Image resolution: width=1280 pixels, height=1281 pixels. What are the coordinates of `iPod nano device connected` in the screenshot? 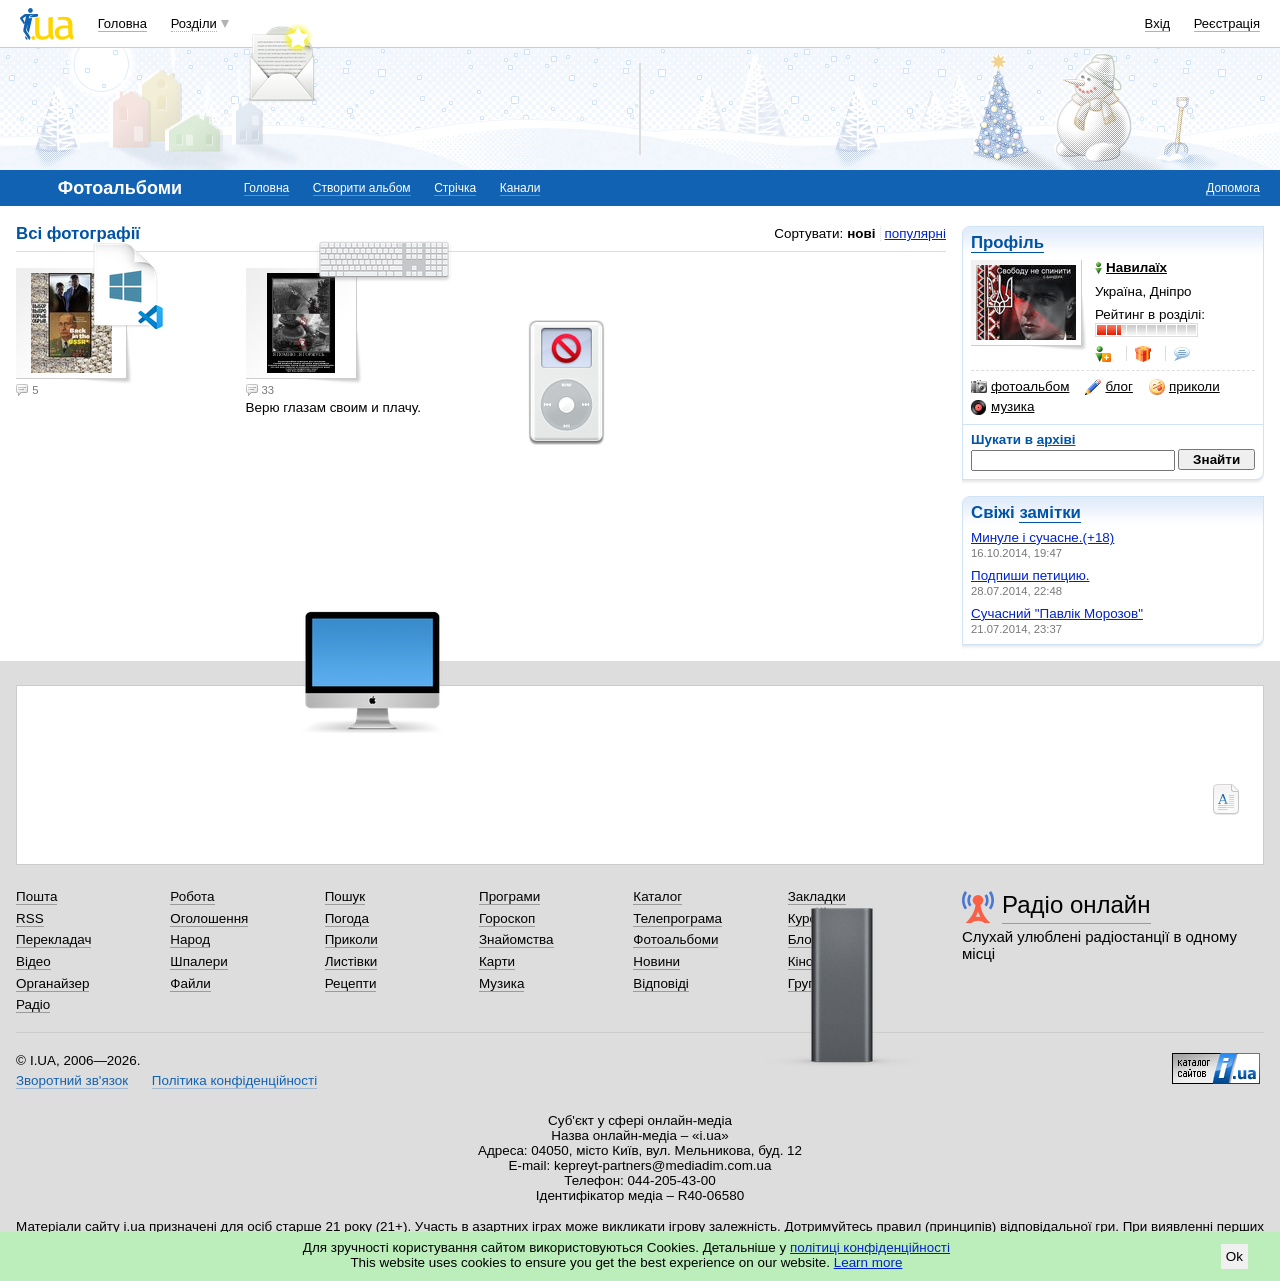 It's located at (842, 988).